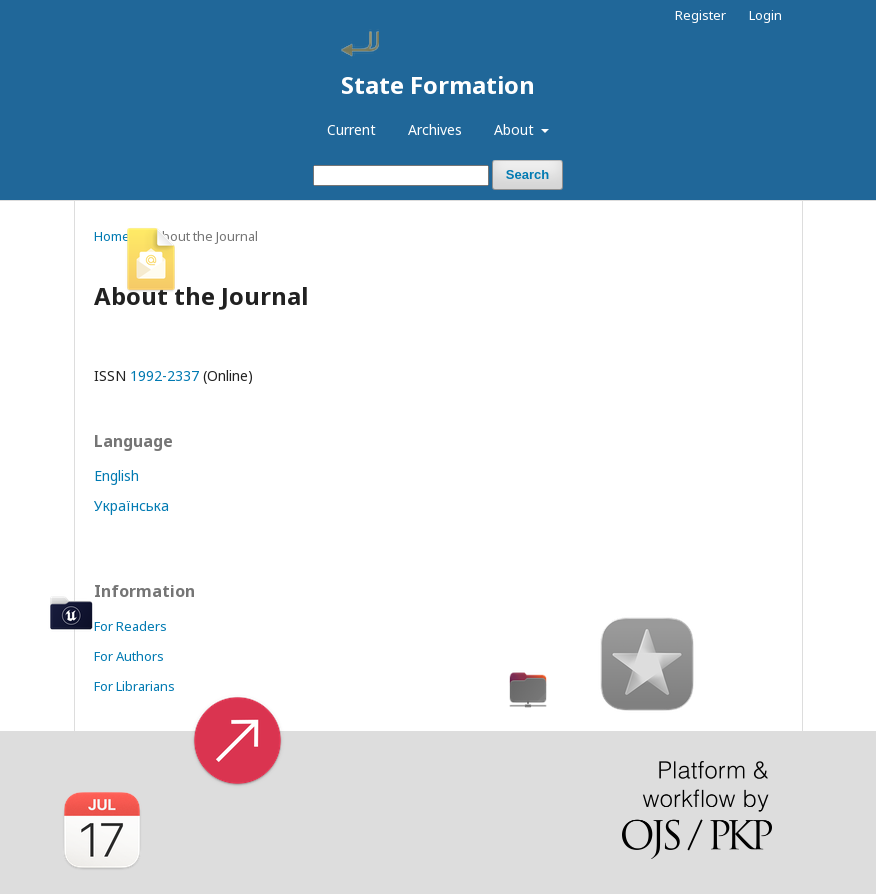  What do you see at coordinates (528, 689) in the screenshot?
I see `access a remote or network folder` at bounding box center [528, 689].